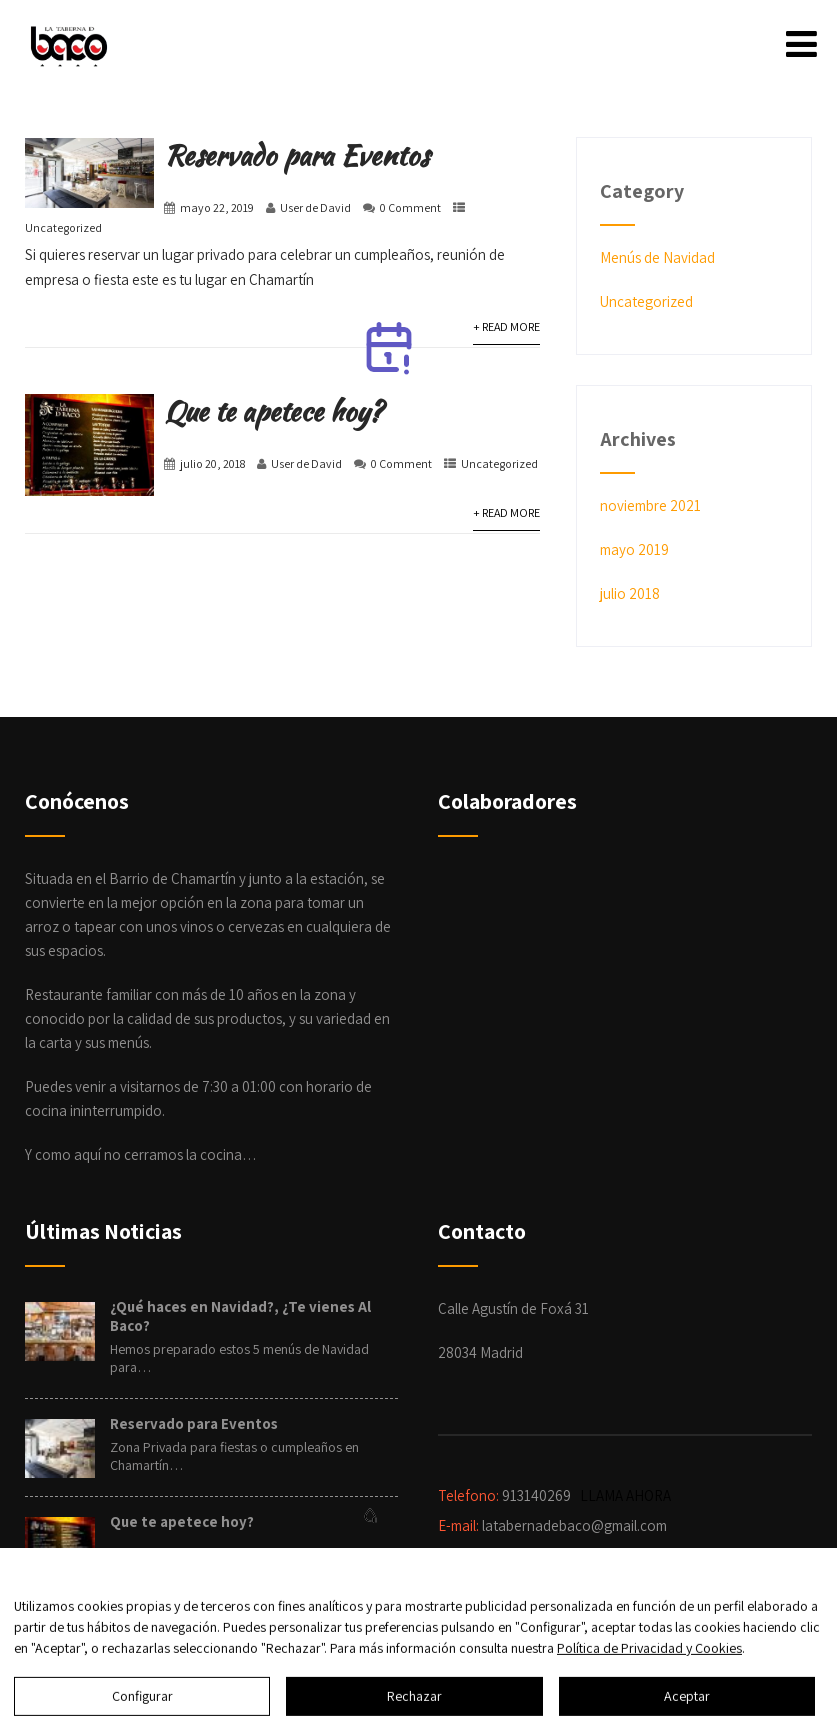 The height and width of the screenshot is (1724, 837). I want to click on calendar event requiring attention, so click(389, 347).